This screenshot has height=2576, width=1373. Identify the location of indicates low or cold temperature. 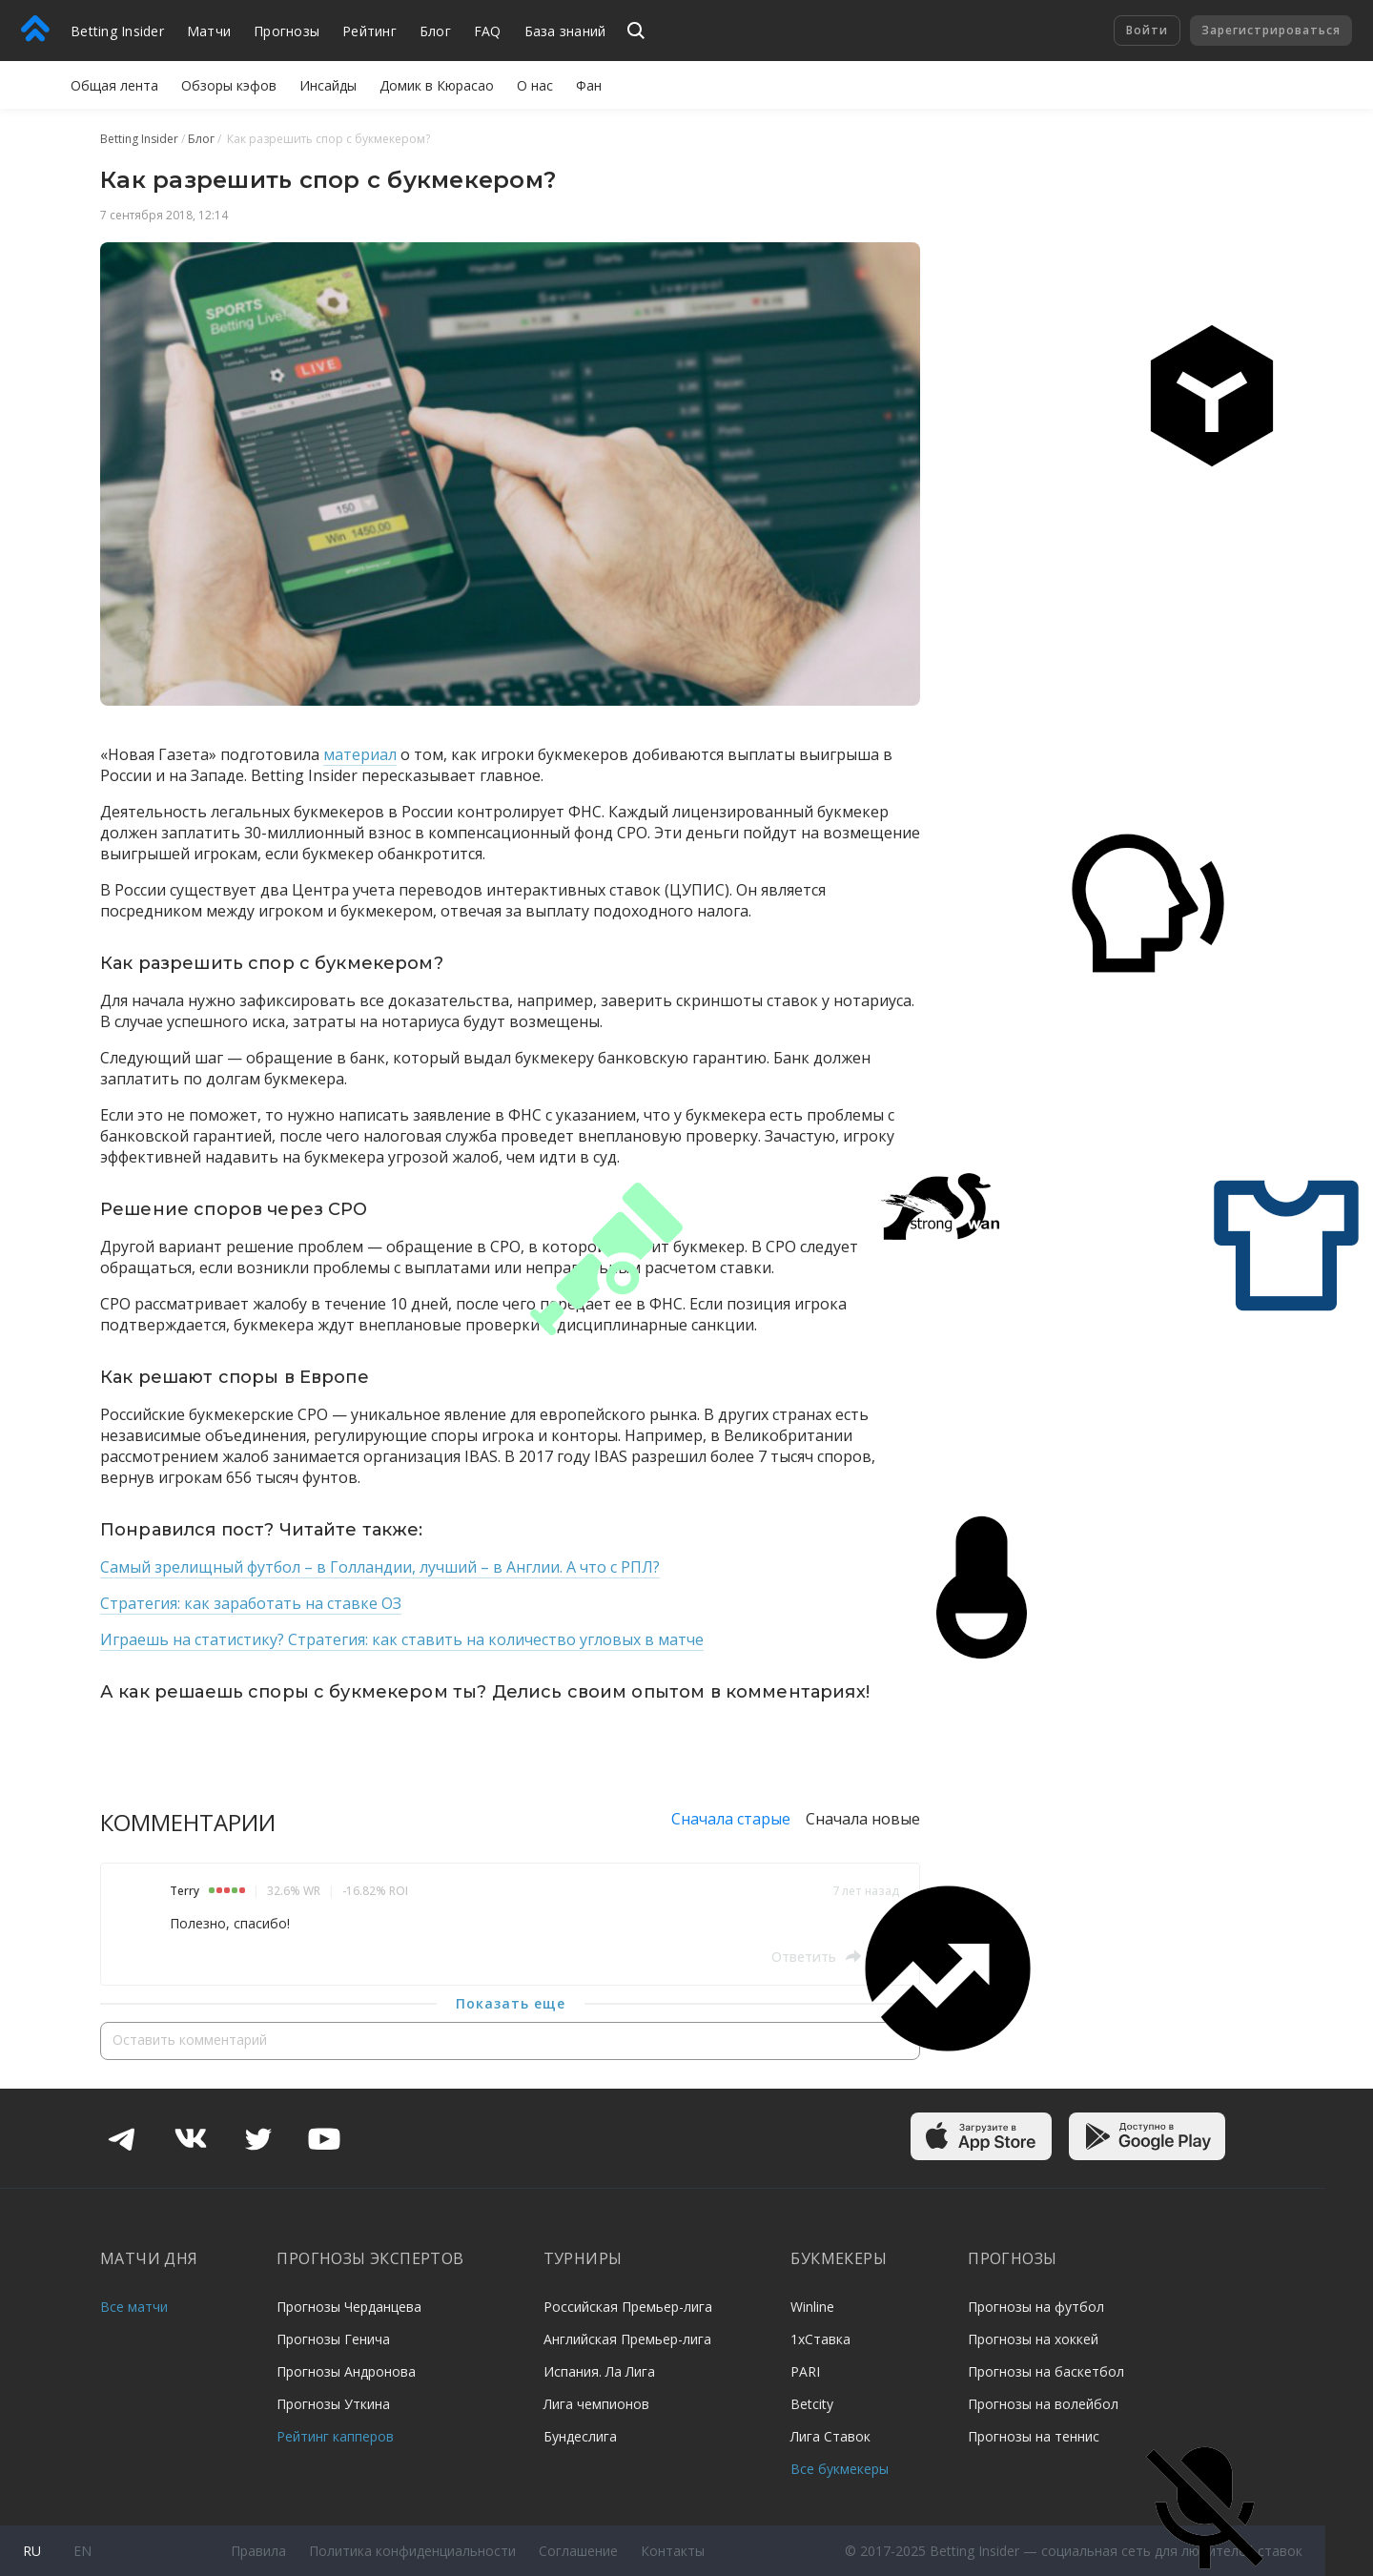
(981, 1587).